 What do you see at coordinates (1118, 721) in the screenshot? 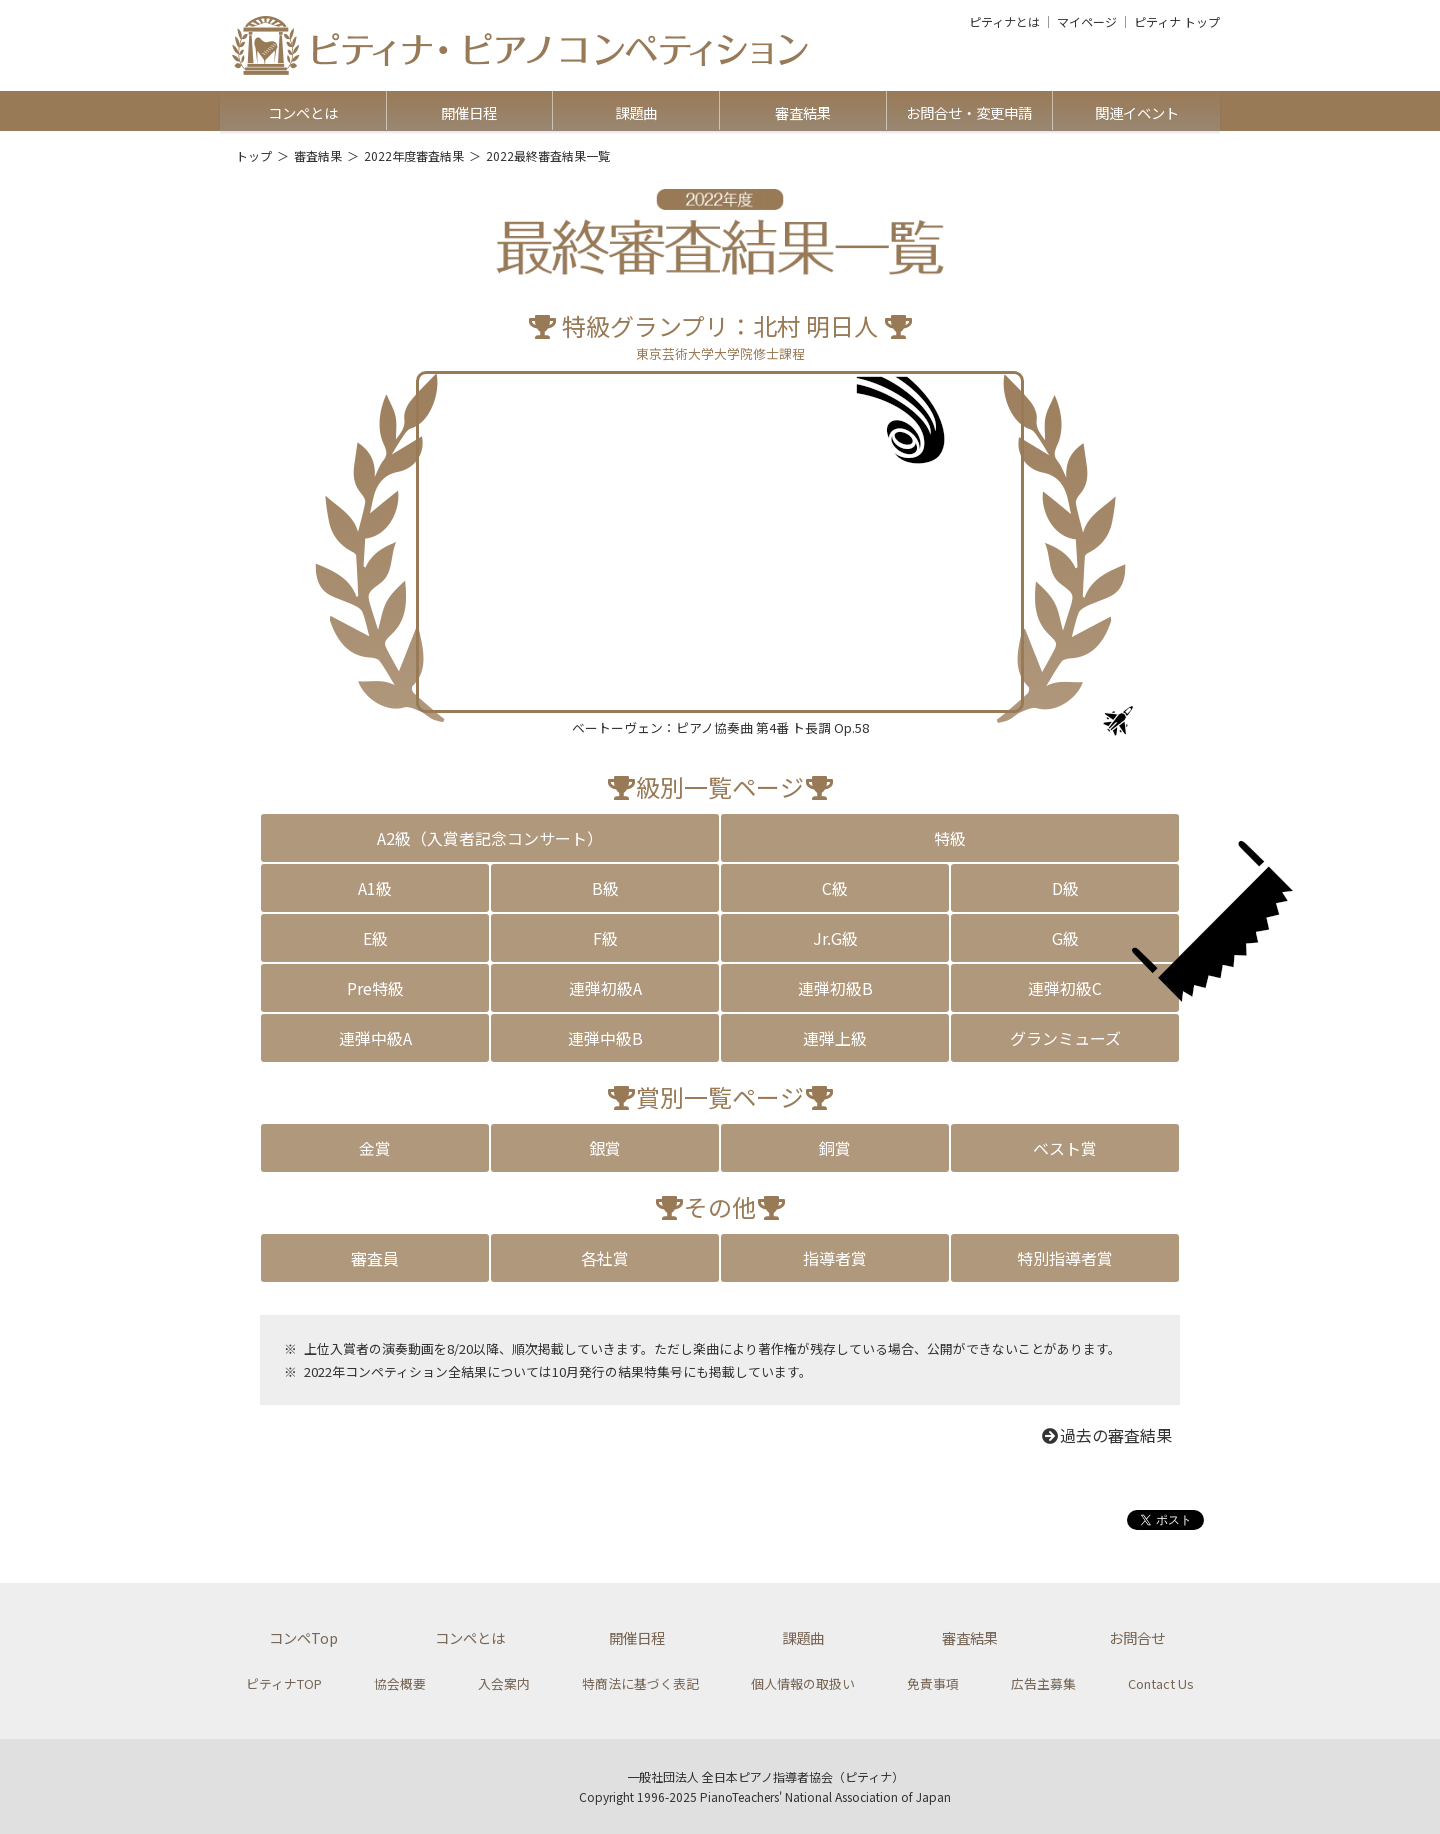
I see `military or combat game mode` at bounding box center [1118, 721].